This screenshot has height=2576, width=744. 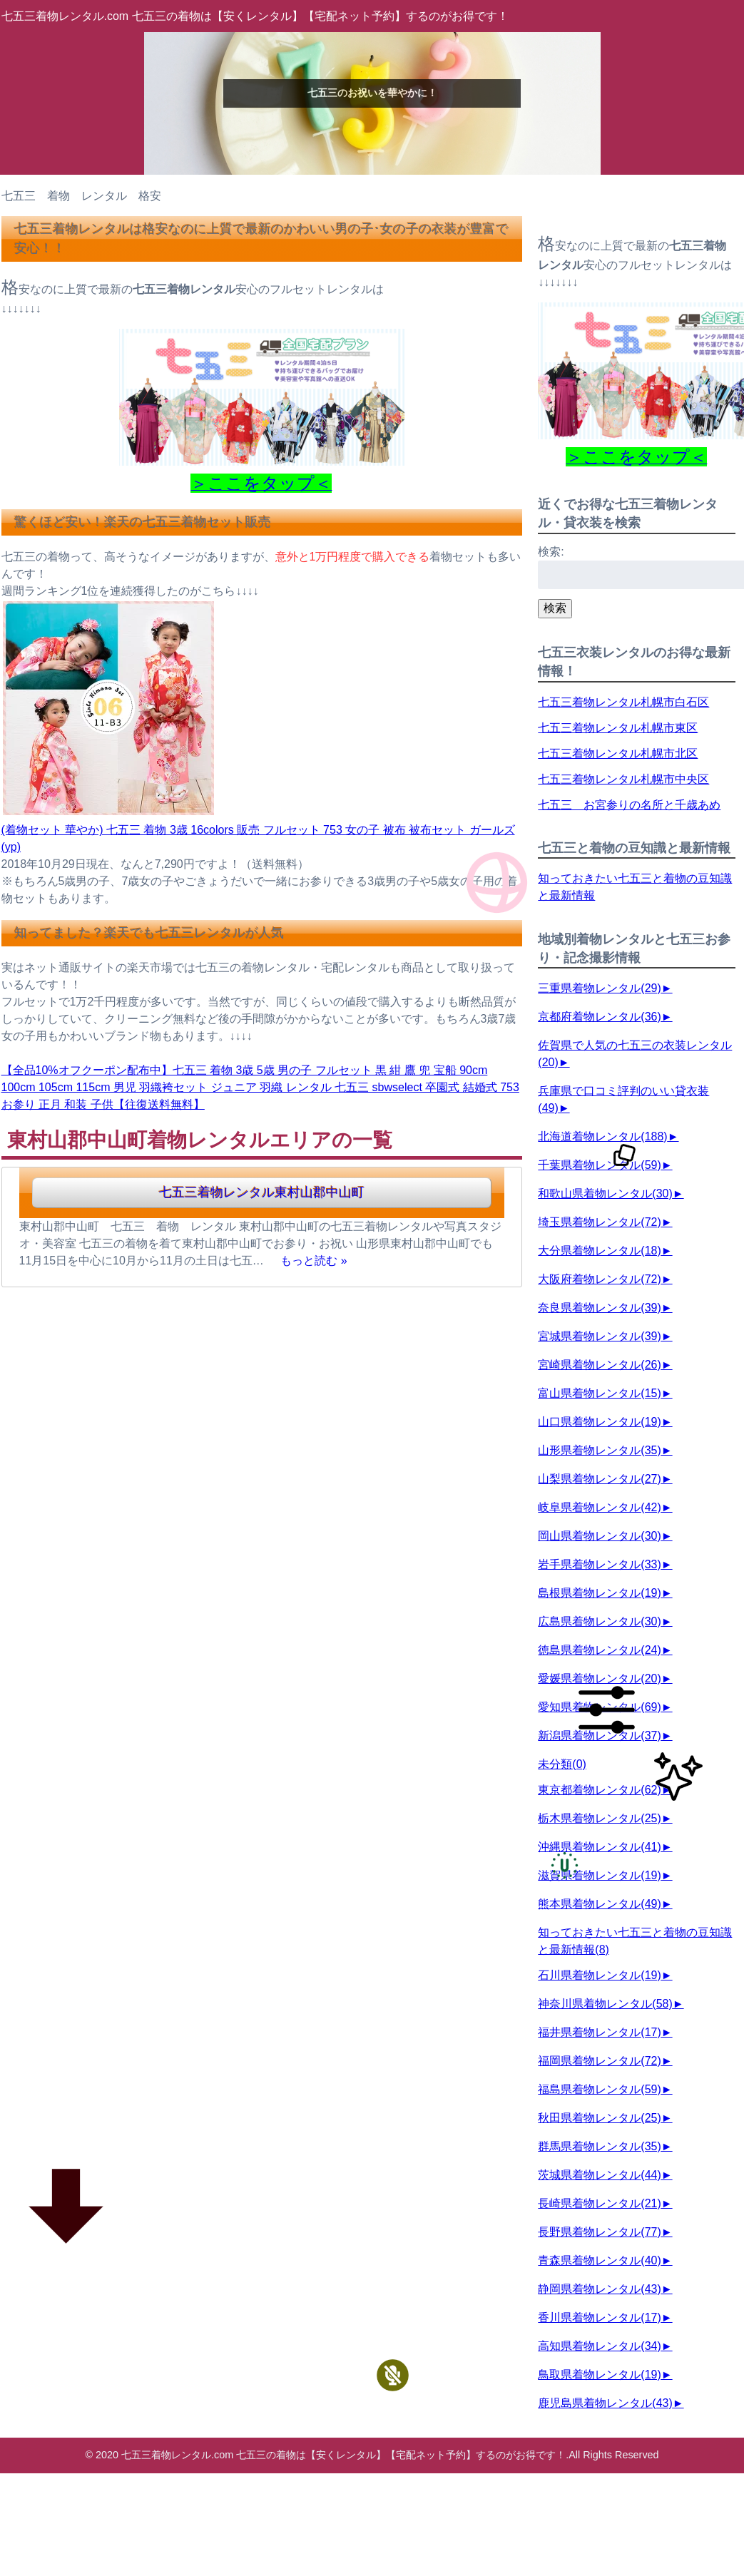 I want to click on access globe or world view, so click(x=496, y=882).